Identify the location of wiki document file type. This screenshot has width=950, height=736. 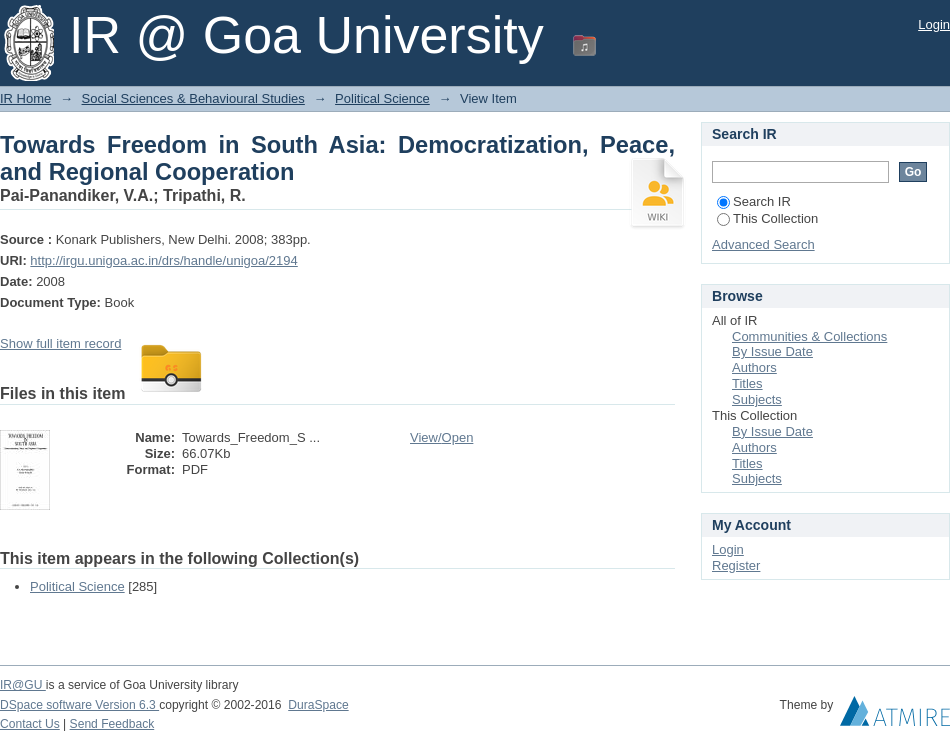
(657, 193).